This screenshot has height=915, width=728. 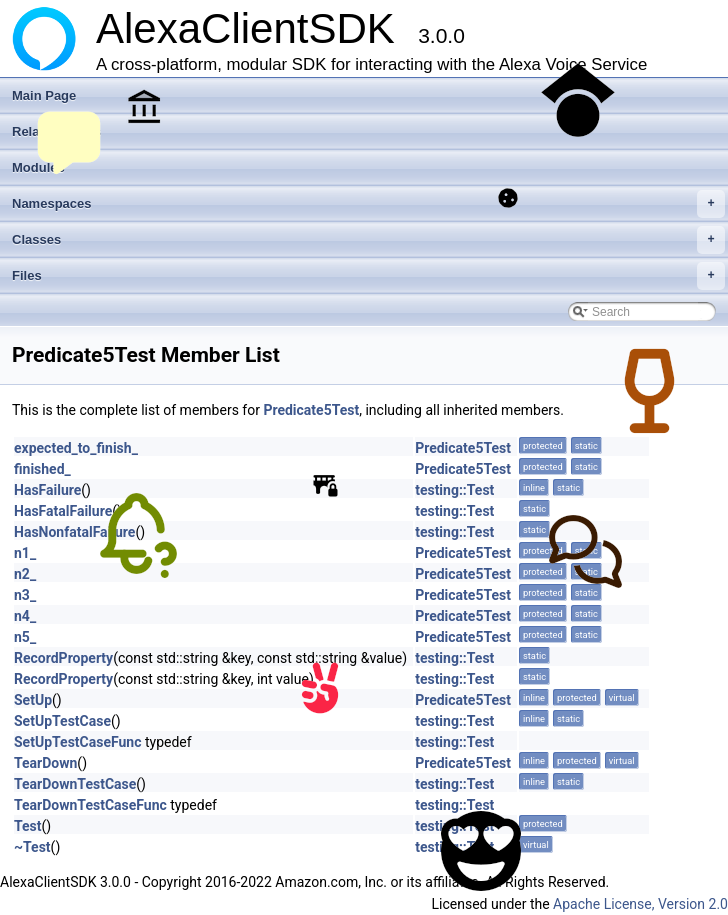 I want to click on send a peace sign or friendly gesture, so click(x=320, y=688).